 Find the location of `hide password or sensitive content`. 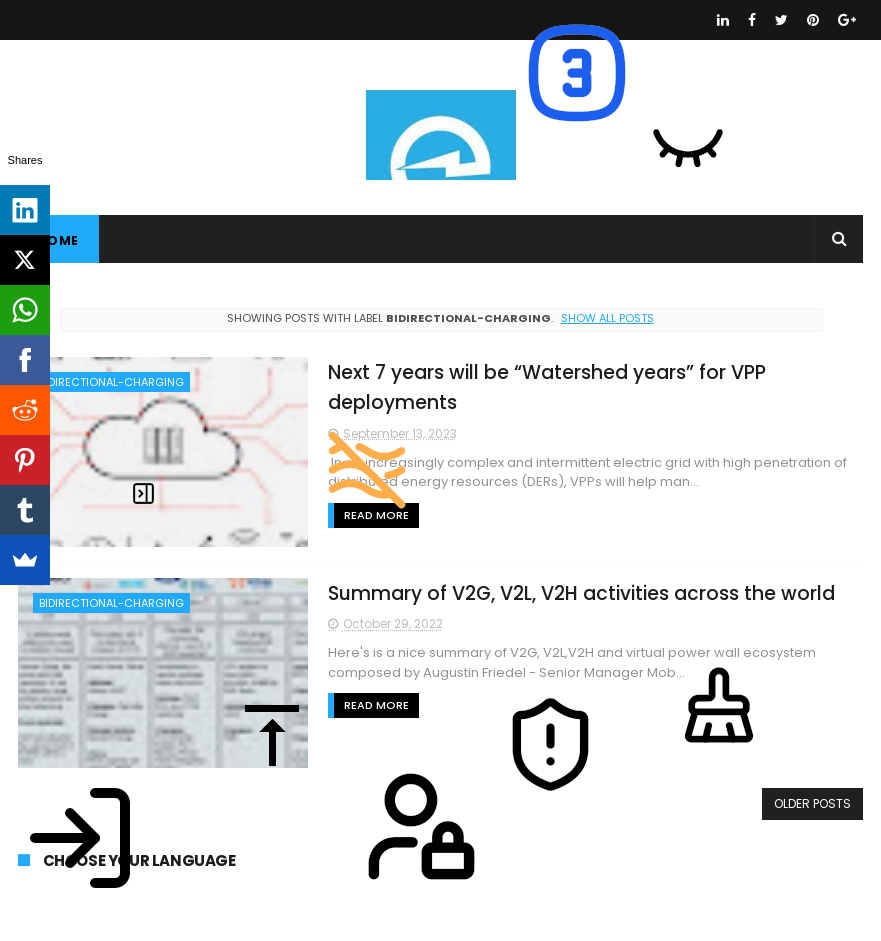

hide password or sensitive content is located at coordinates (688, 145).